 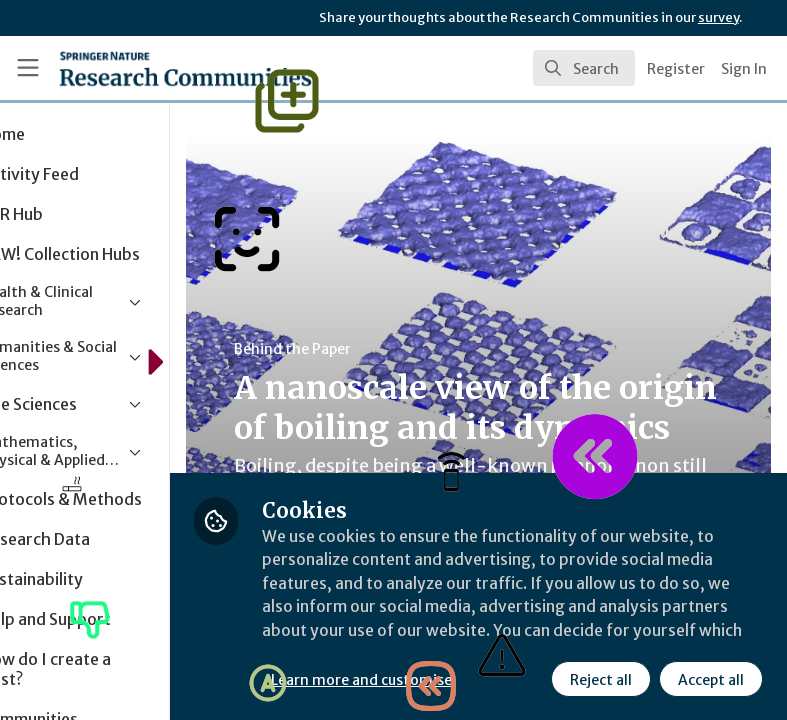 I want to click on enable speakerphone during a call, so click(x=451, y=472).